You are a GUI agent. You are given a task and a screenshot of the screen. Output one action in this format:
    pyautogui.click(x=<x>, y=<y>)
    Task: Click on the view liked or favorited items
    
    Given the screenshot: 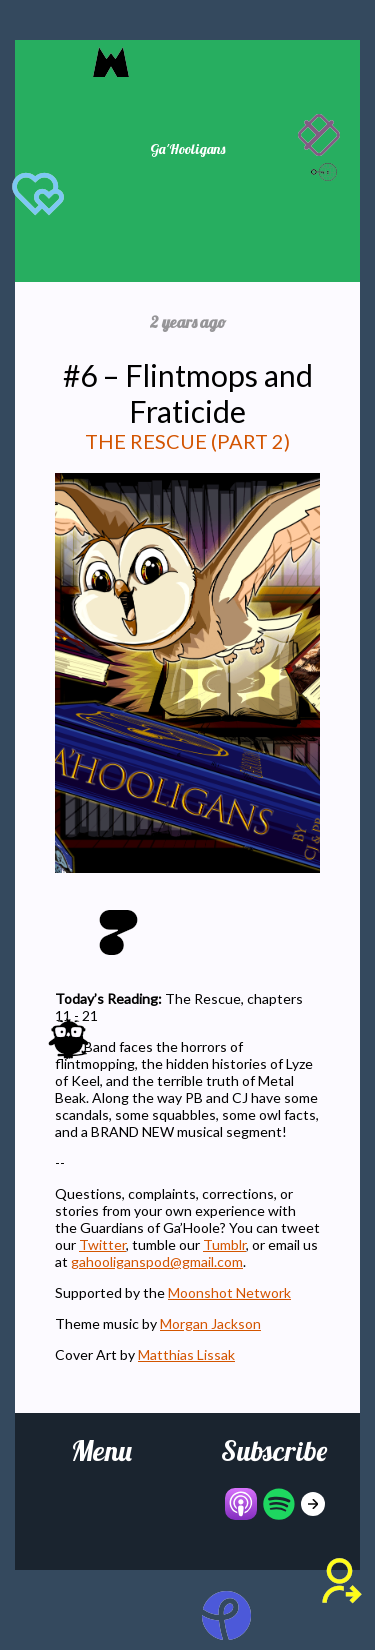 What is the action you would take?
    pyautogui.click(x=37, y=193)
    